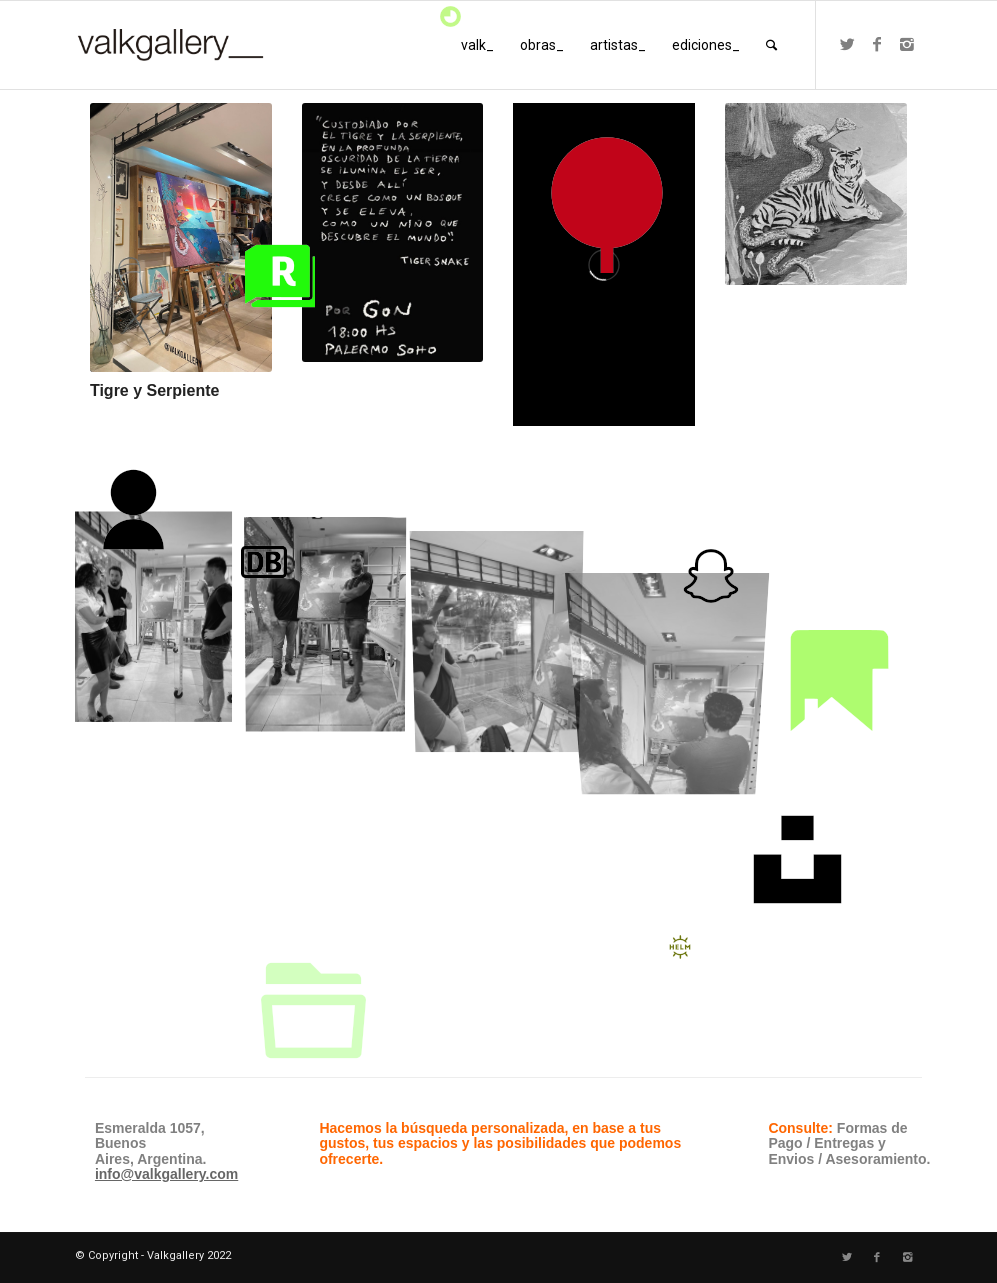  What do you see at coordinates (280, 276) in the screenshot?
I see `open Autodesk Revit application` at bounding box center [280, 276].